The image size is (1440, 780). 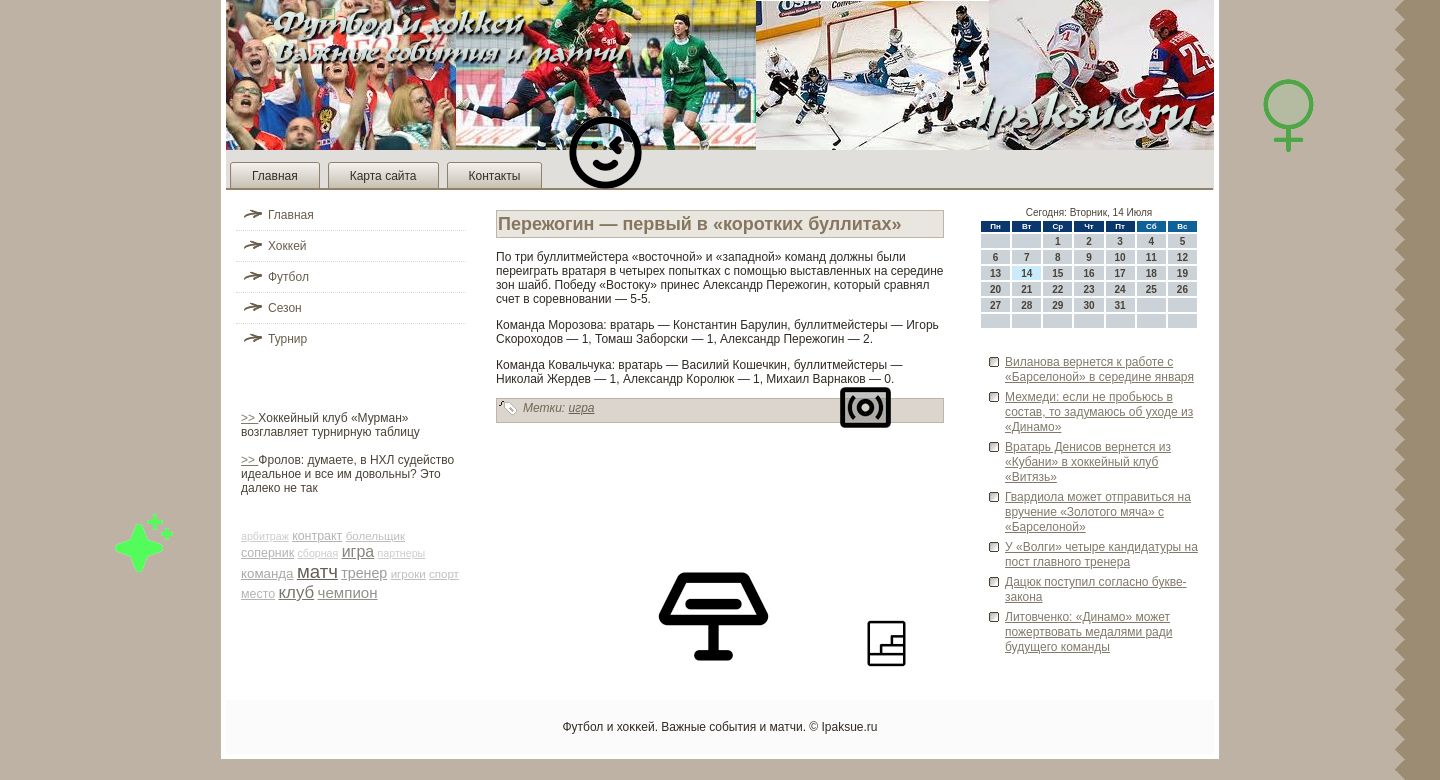 What do you see at coordinates (143, 544) in the screenshot?
I see `indicates AI-generated or enhanced content` at bounding box center [143, 544].